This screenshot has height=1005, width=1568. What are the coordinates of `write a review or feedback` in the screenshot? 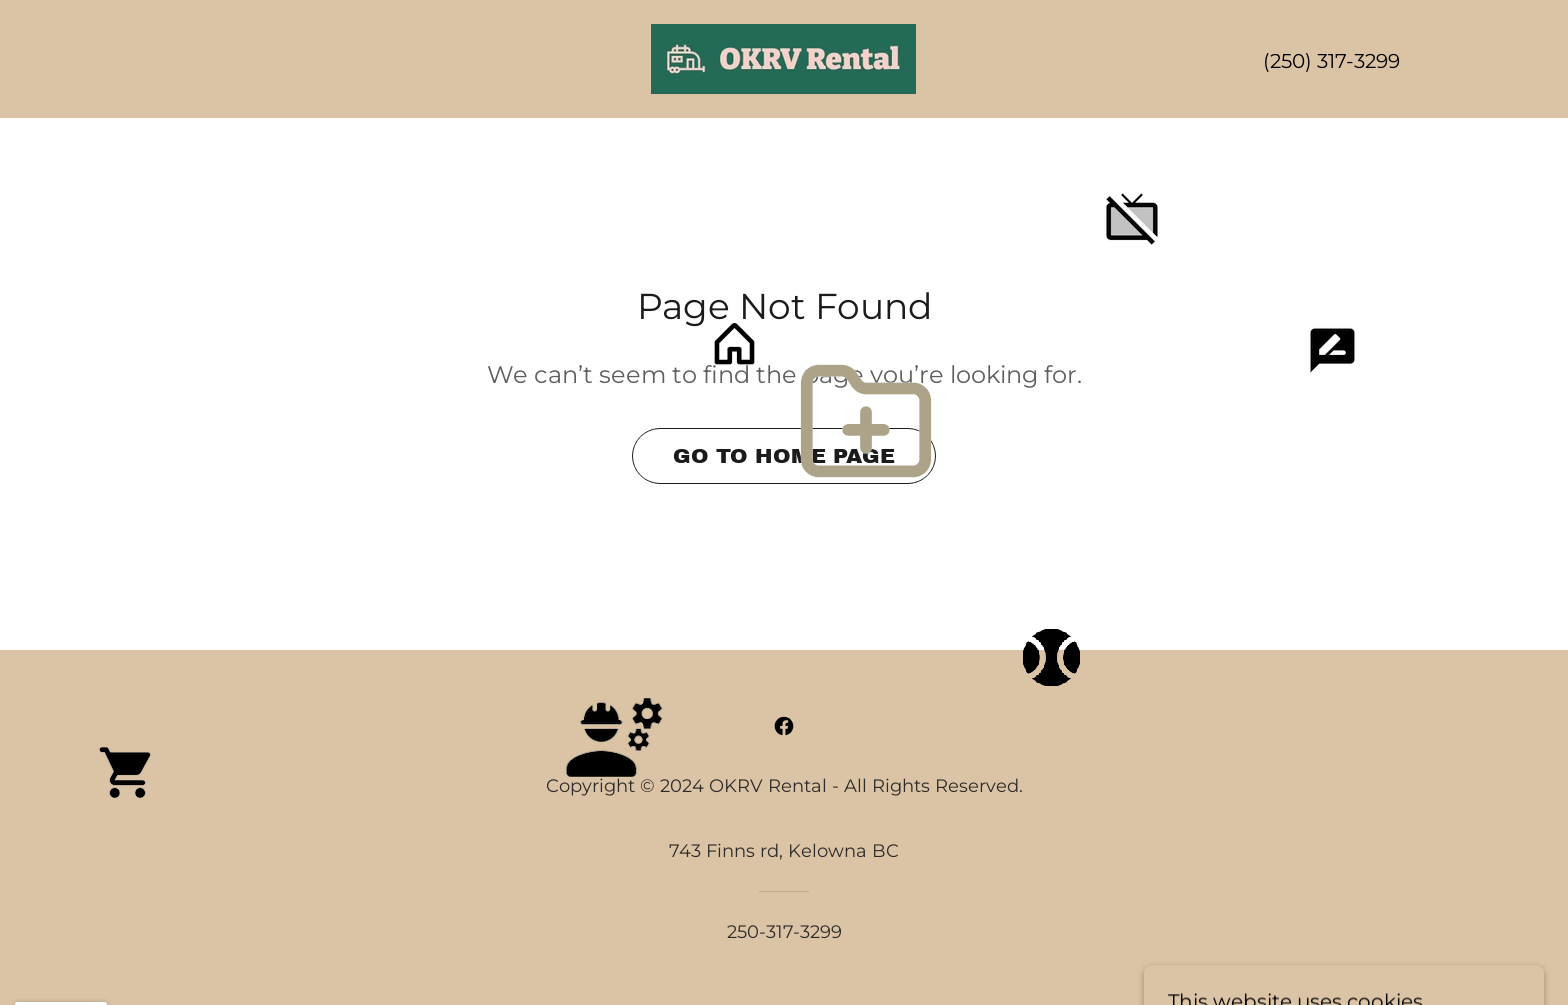 It's located at (1332, 350).